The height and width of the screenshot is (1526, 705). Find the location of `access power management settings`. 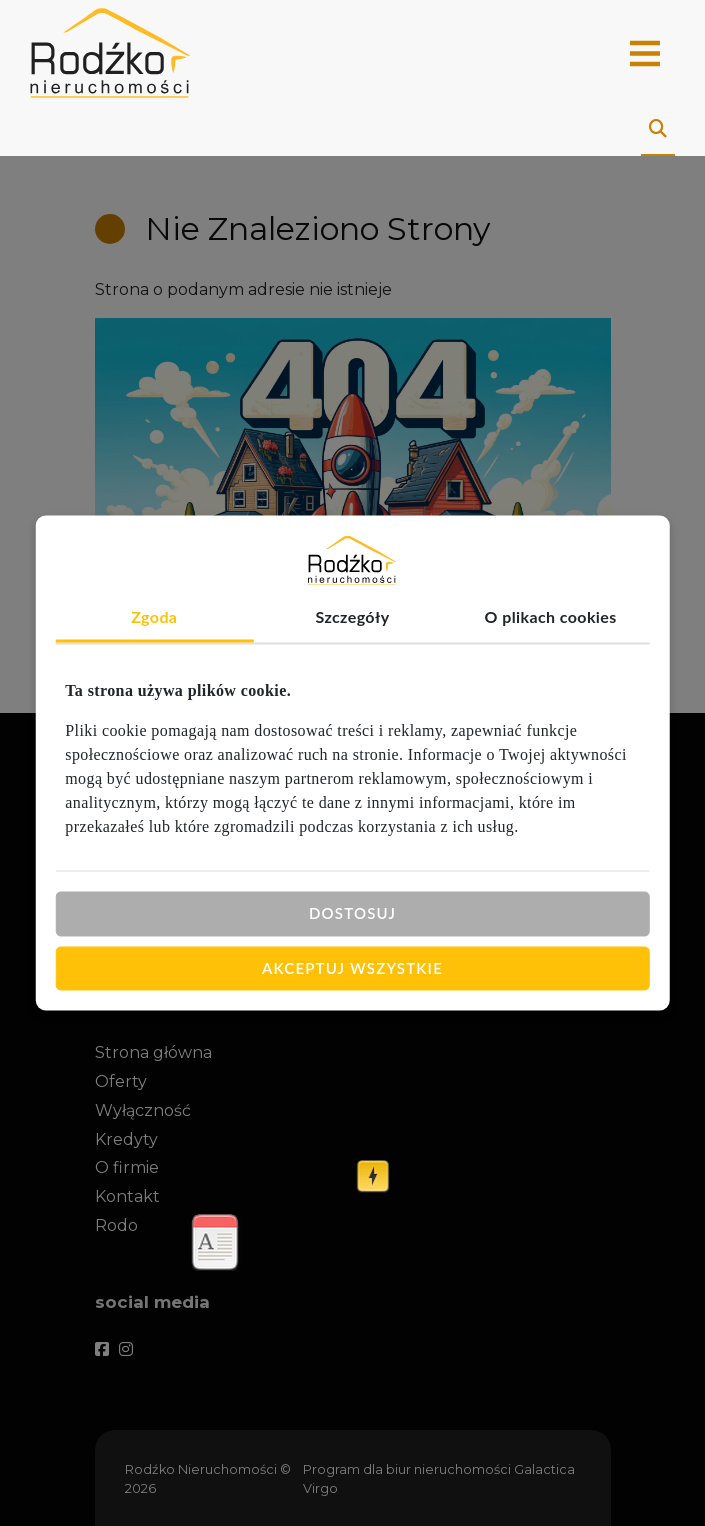

access power management settings is located at coordinates (373, 1176).